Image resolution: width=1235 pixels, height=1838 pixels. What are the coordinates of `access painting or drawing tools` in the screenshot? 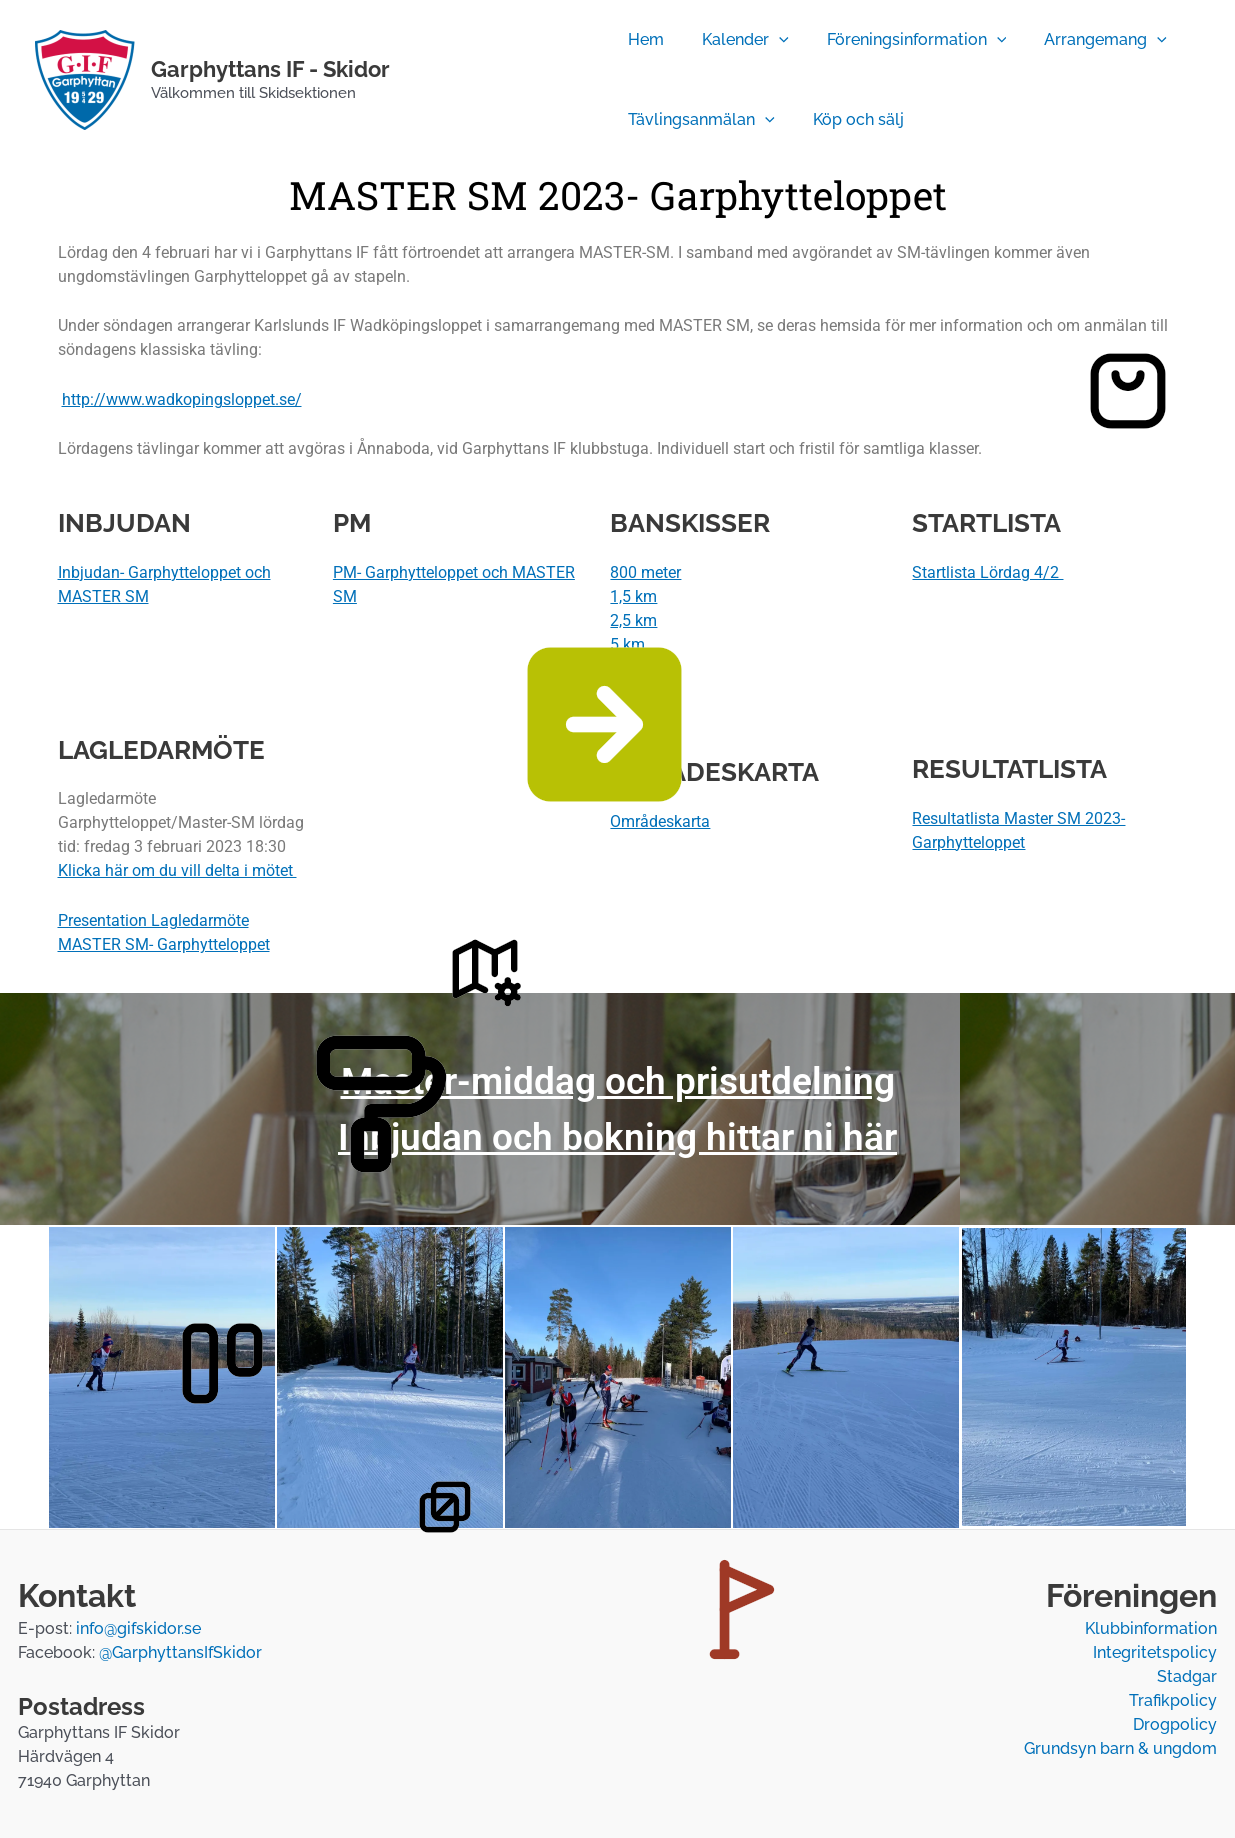 It's located at (371, 1104).